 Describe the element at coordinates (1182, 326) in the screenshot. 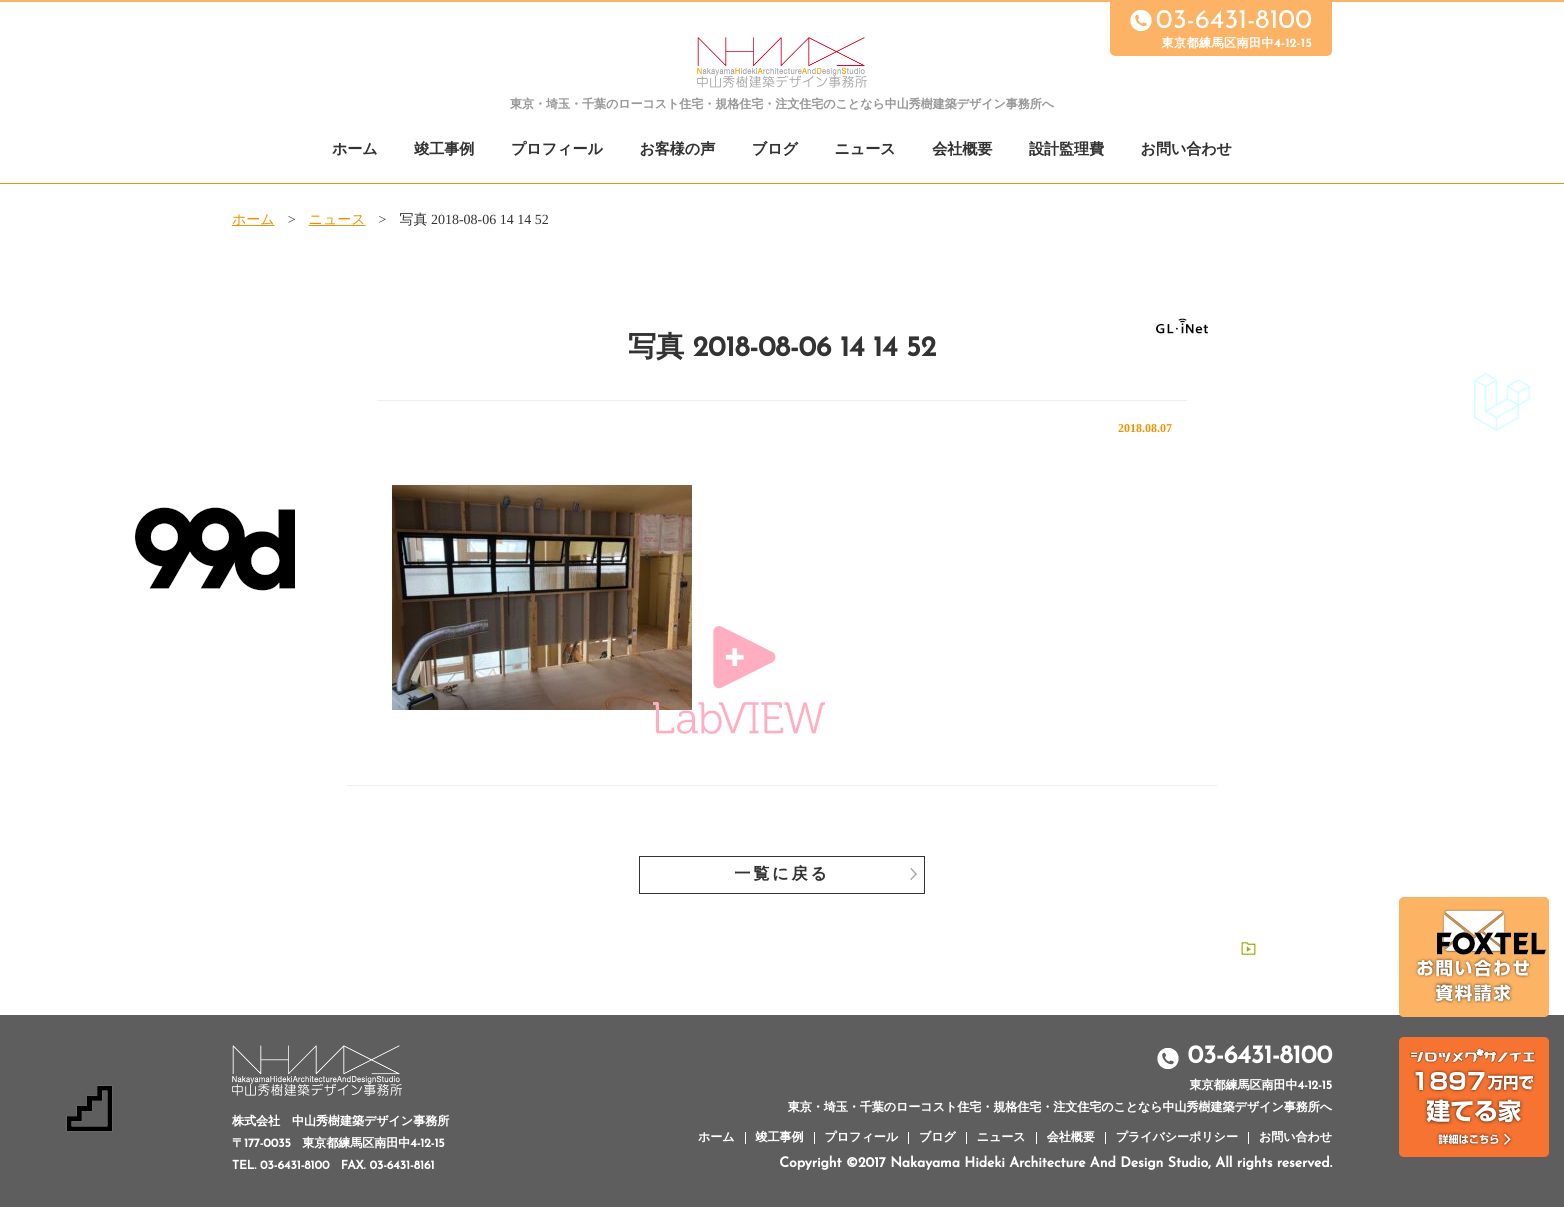

I see `GL.iNet company logo` at that location.